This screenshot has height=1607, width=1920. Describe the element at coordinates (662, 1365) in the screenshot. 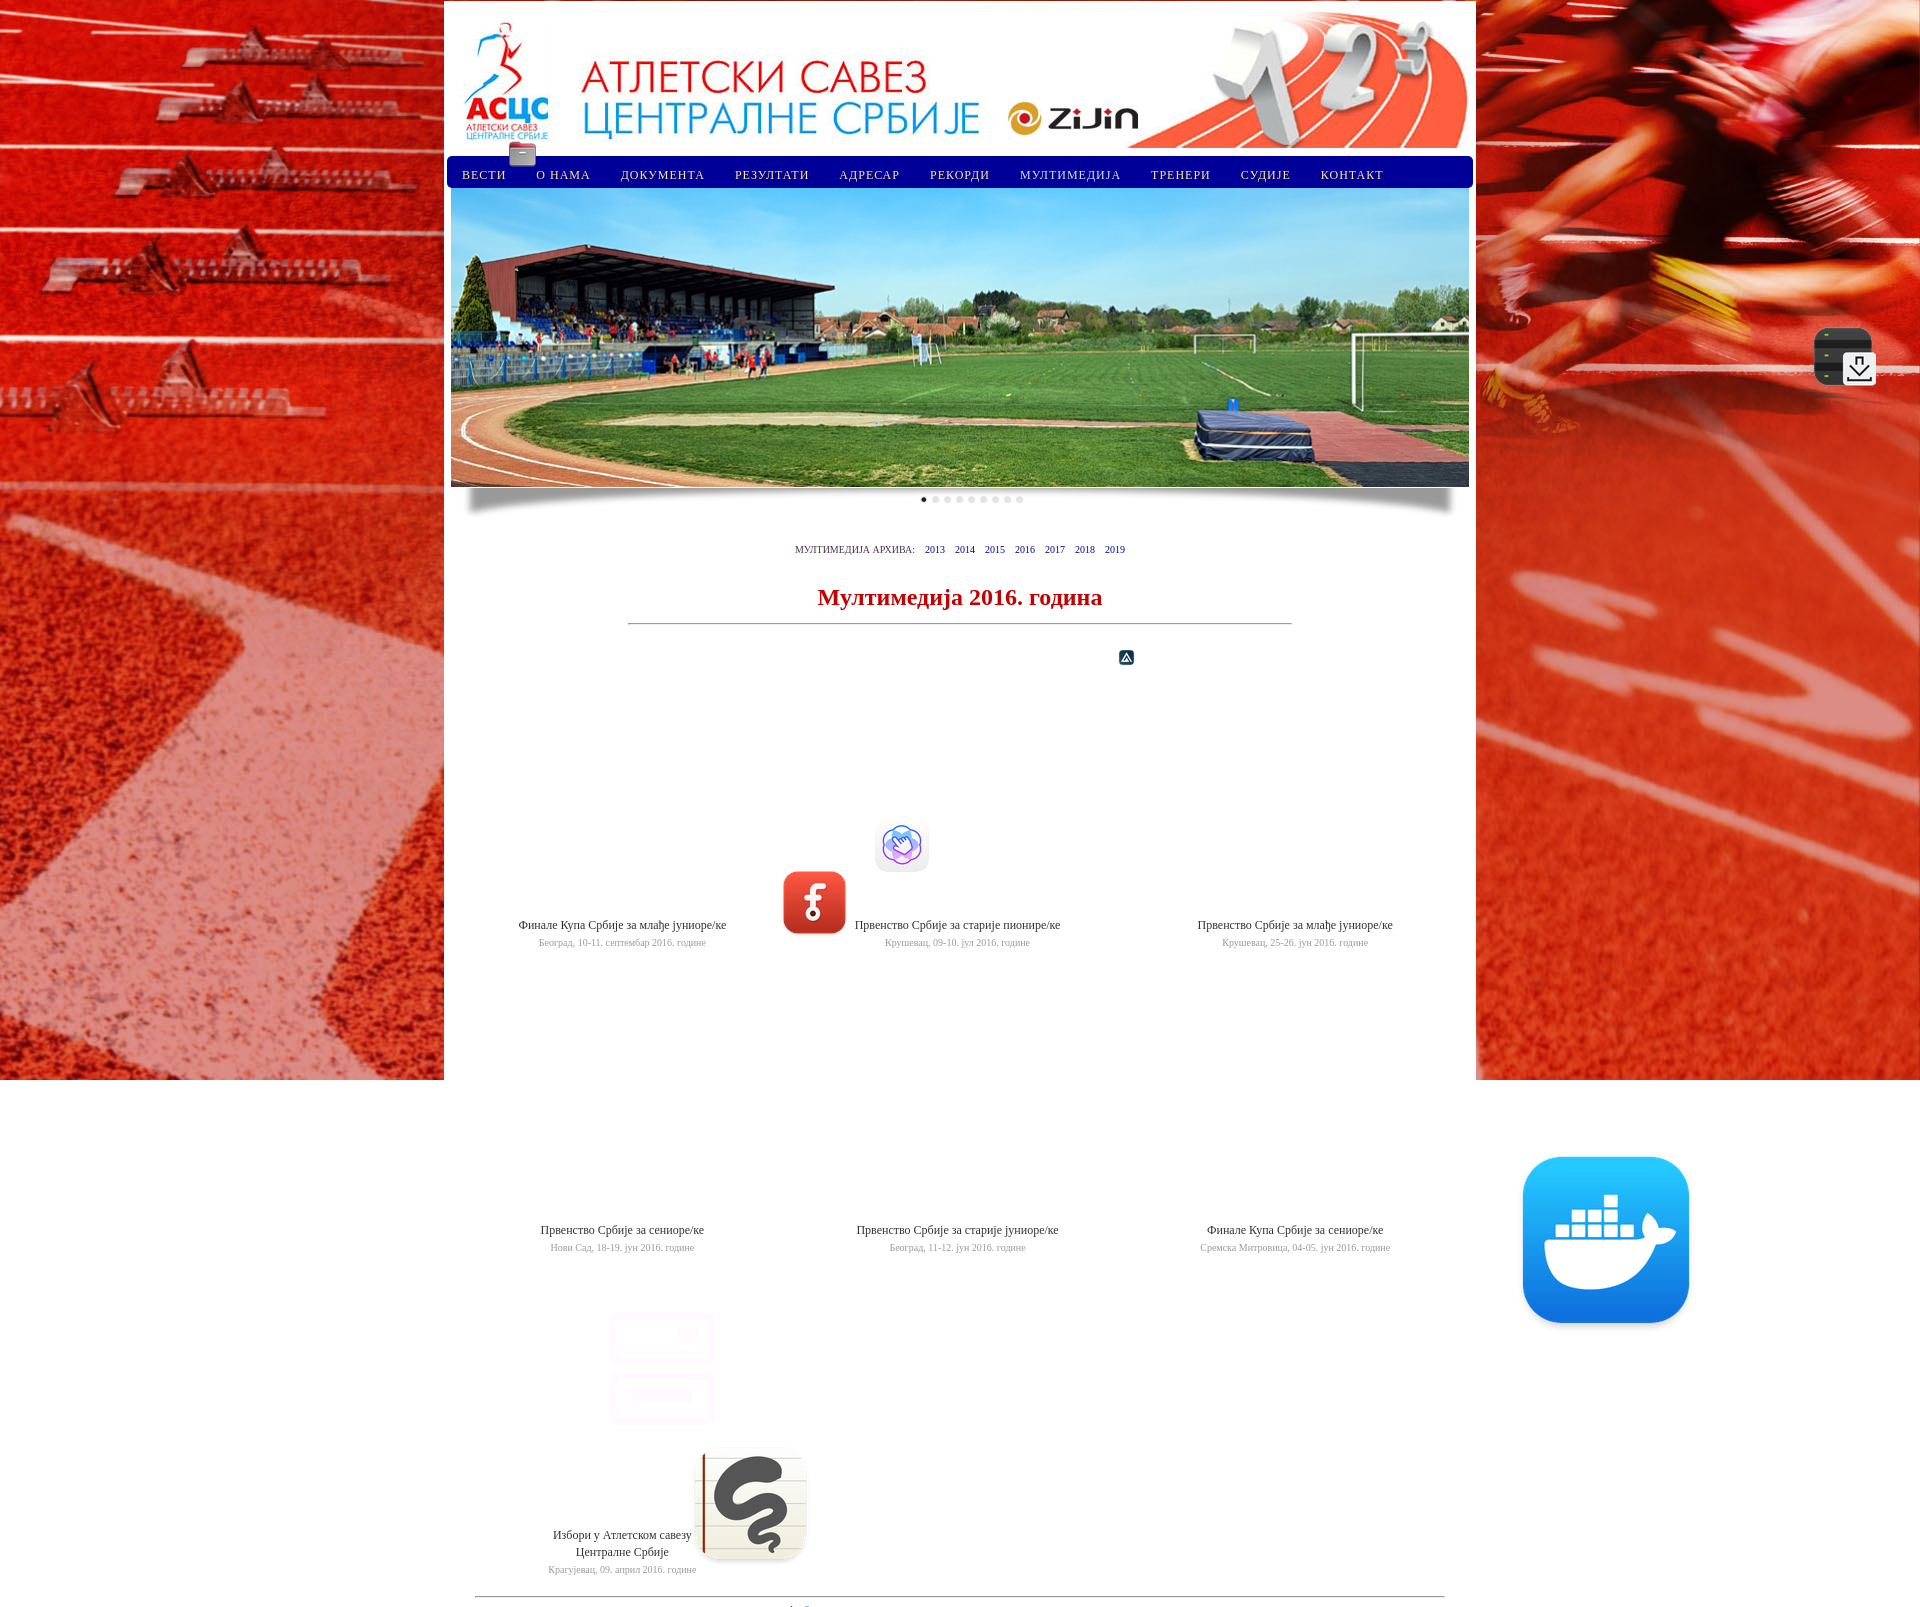

I see `gtk widget factory demo application` at that location.